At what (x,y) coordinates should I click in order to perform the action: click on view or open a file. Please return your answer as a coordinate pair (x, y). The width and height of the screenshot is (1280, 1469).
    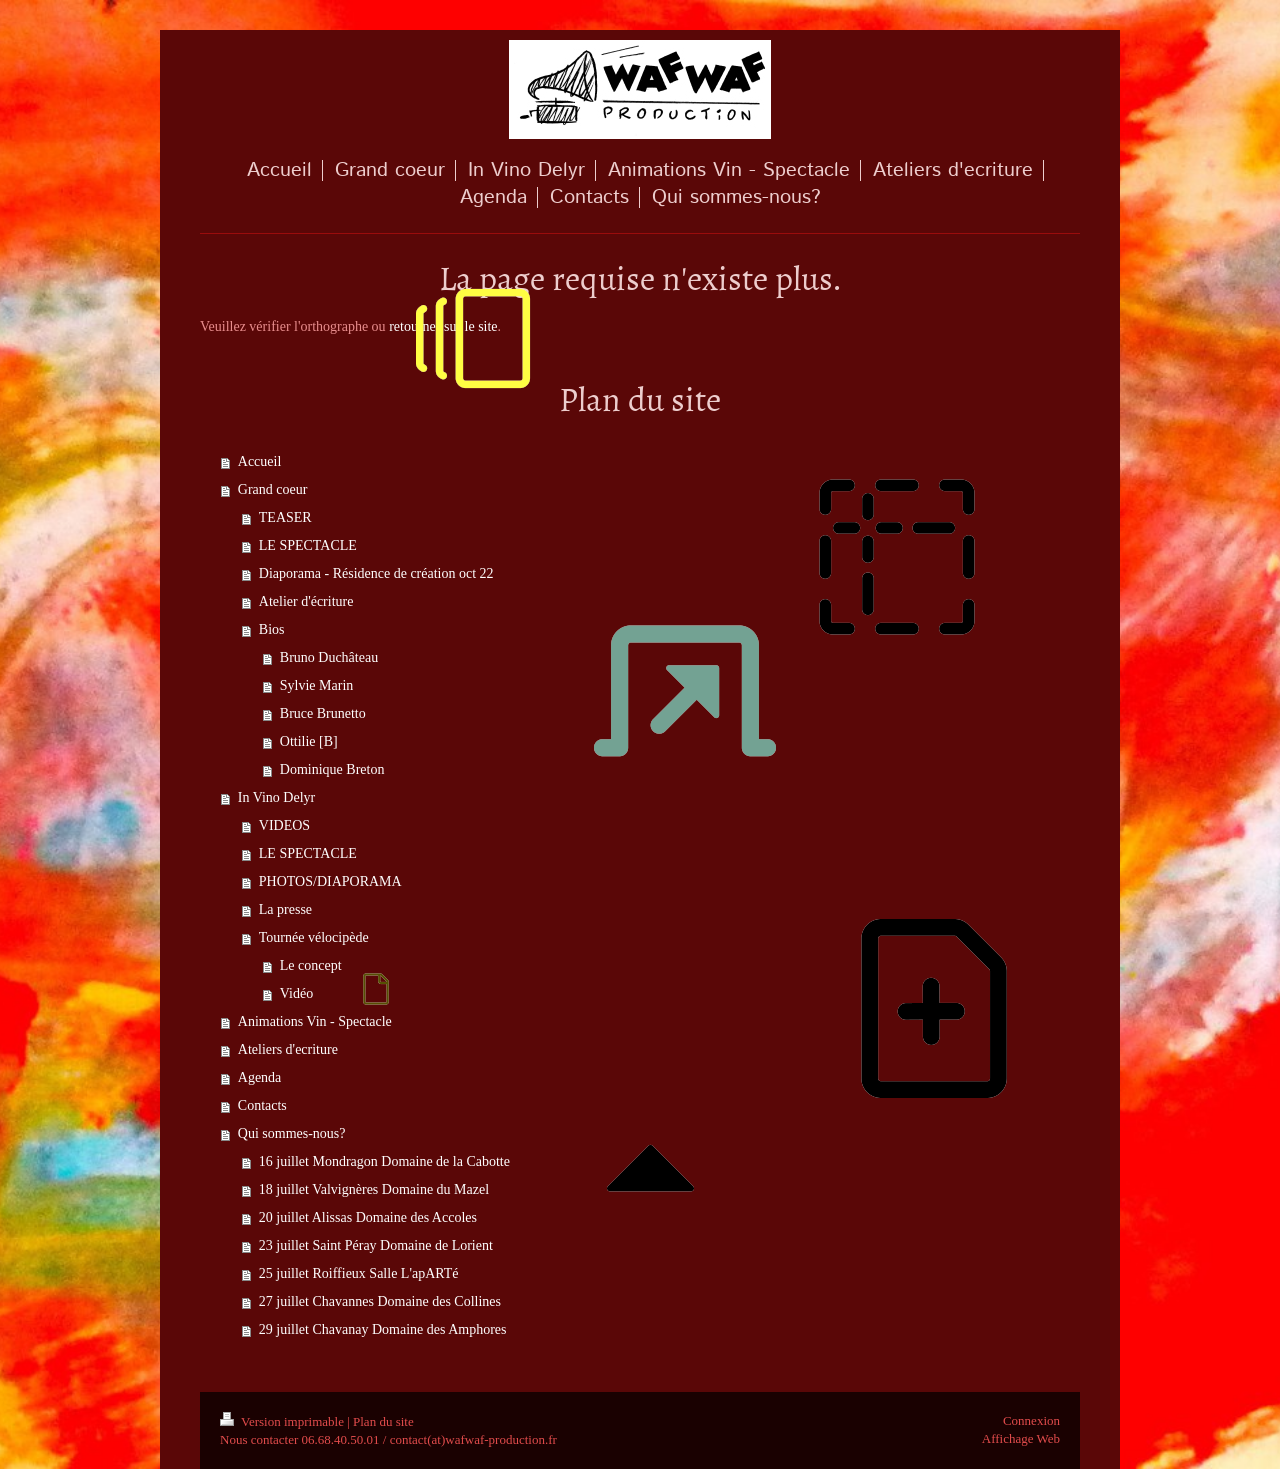
    Looking at the image, I should click on (376, 989).